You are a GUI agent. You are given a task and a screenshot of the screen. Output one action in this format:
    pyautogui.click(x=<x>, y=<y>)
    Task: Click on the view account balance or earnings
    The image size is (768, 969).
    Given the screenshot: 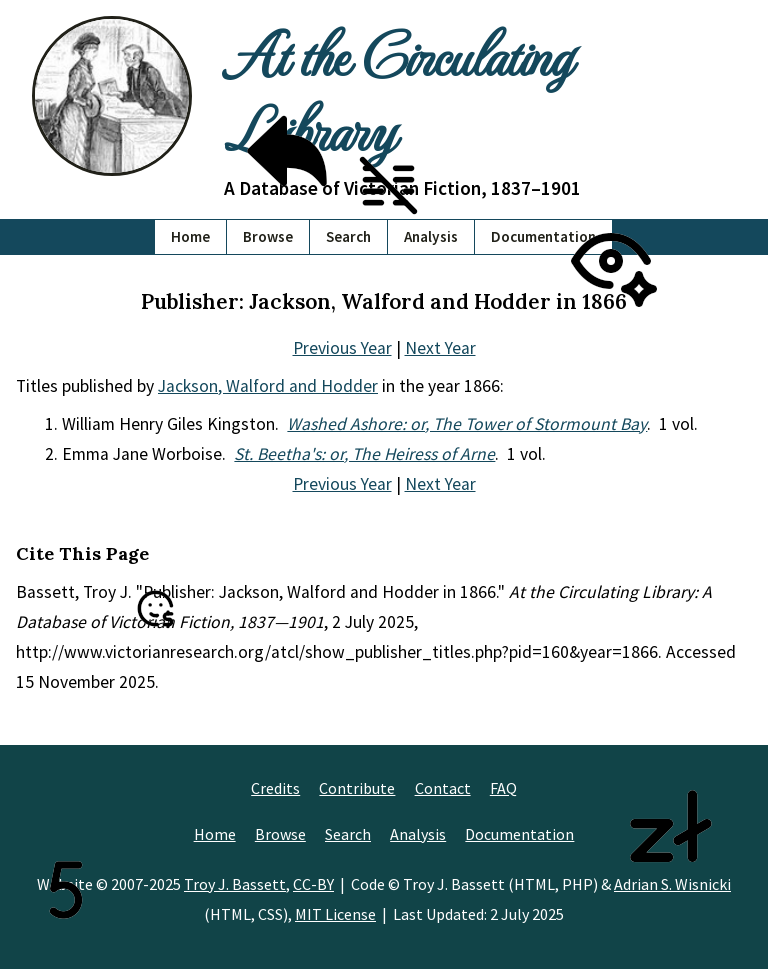 What is the action you would take?
    pyautogui.click(x=155, y=608)
    